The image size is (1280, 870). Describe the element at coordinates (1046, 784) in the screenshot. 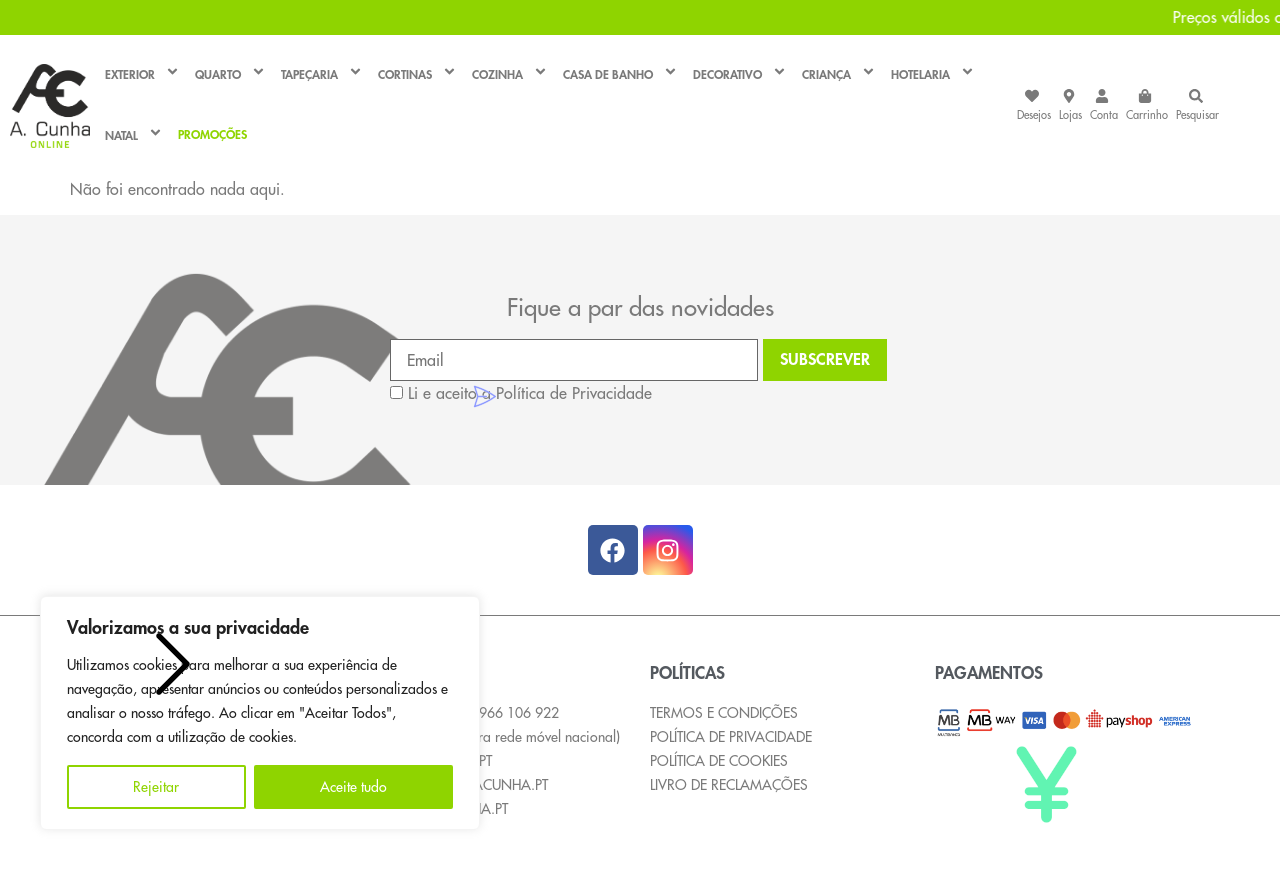

I see `select Japanese yen as currency` at that location.